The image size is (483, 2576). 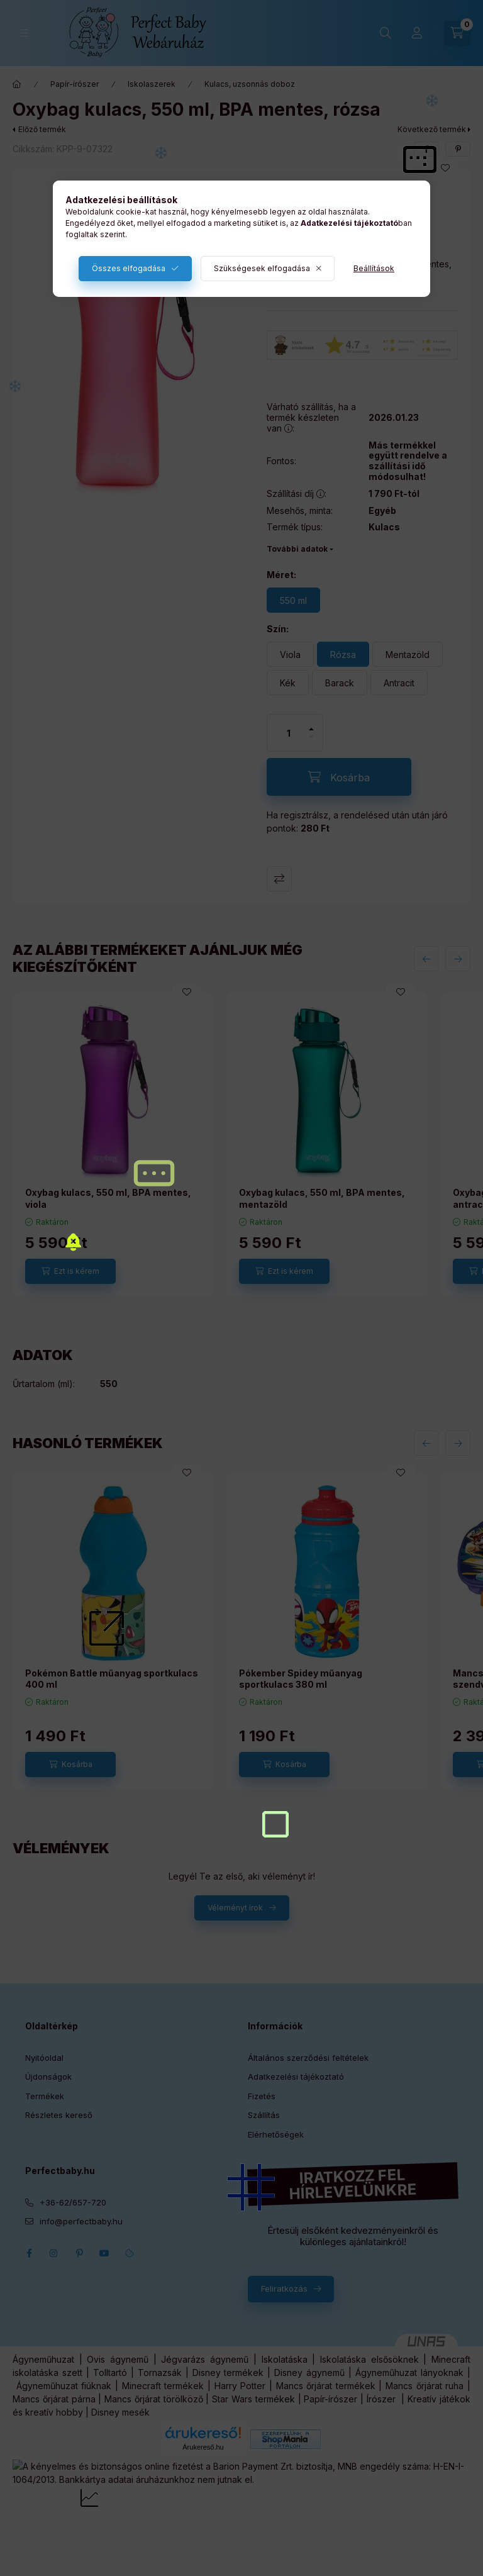 I want to click on indicates a numeric variable or constant in code, so click(x=251, y=2187).